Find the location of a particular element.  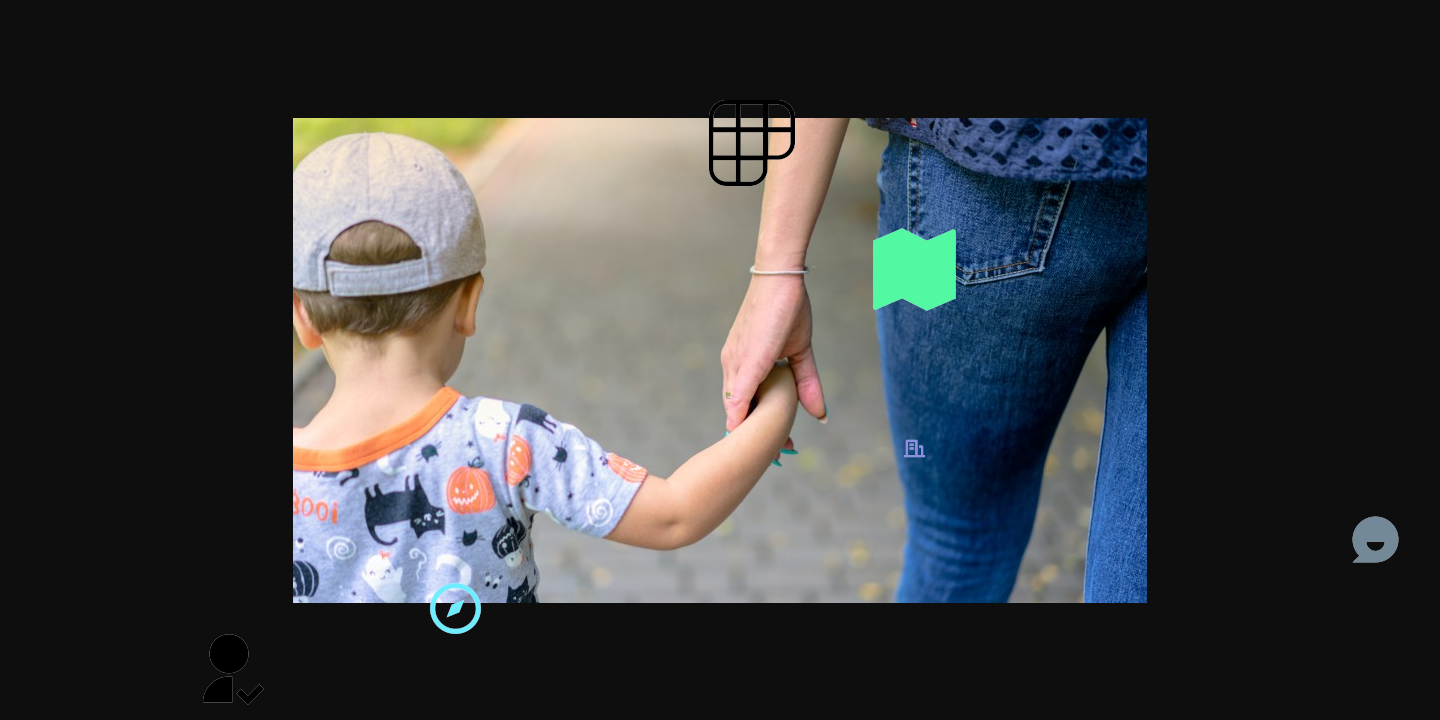

open chat with friendly support is located at coordinates (1375, 539).